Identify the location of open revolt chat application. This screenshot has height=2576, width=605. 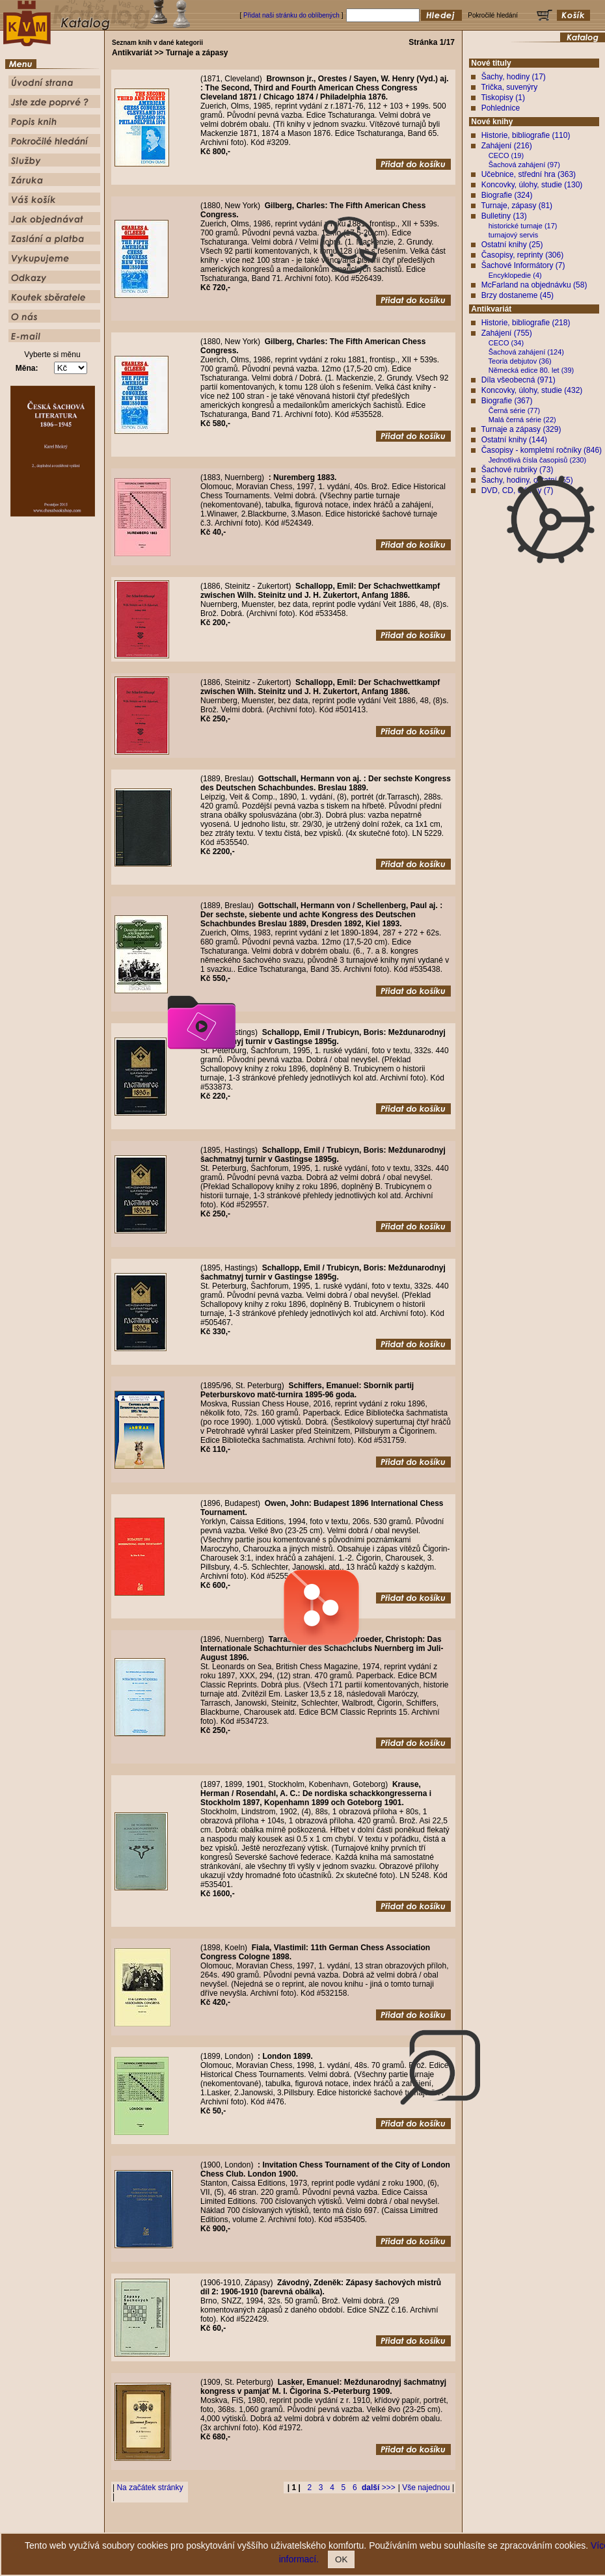
(349, 245).